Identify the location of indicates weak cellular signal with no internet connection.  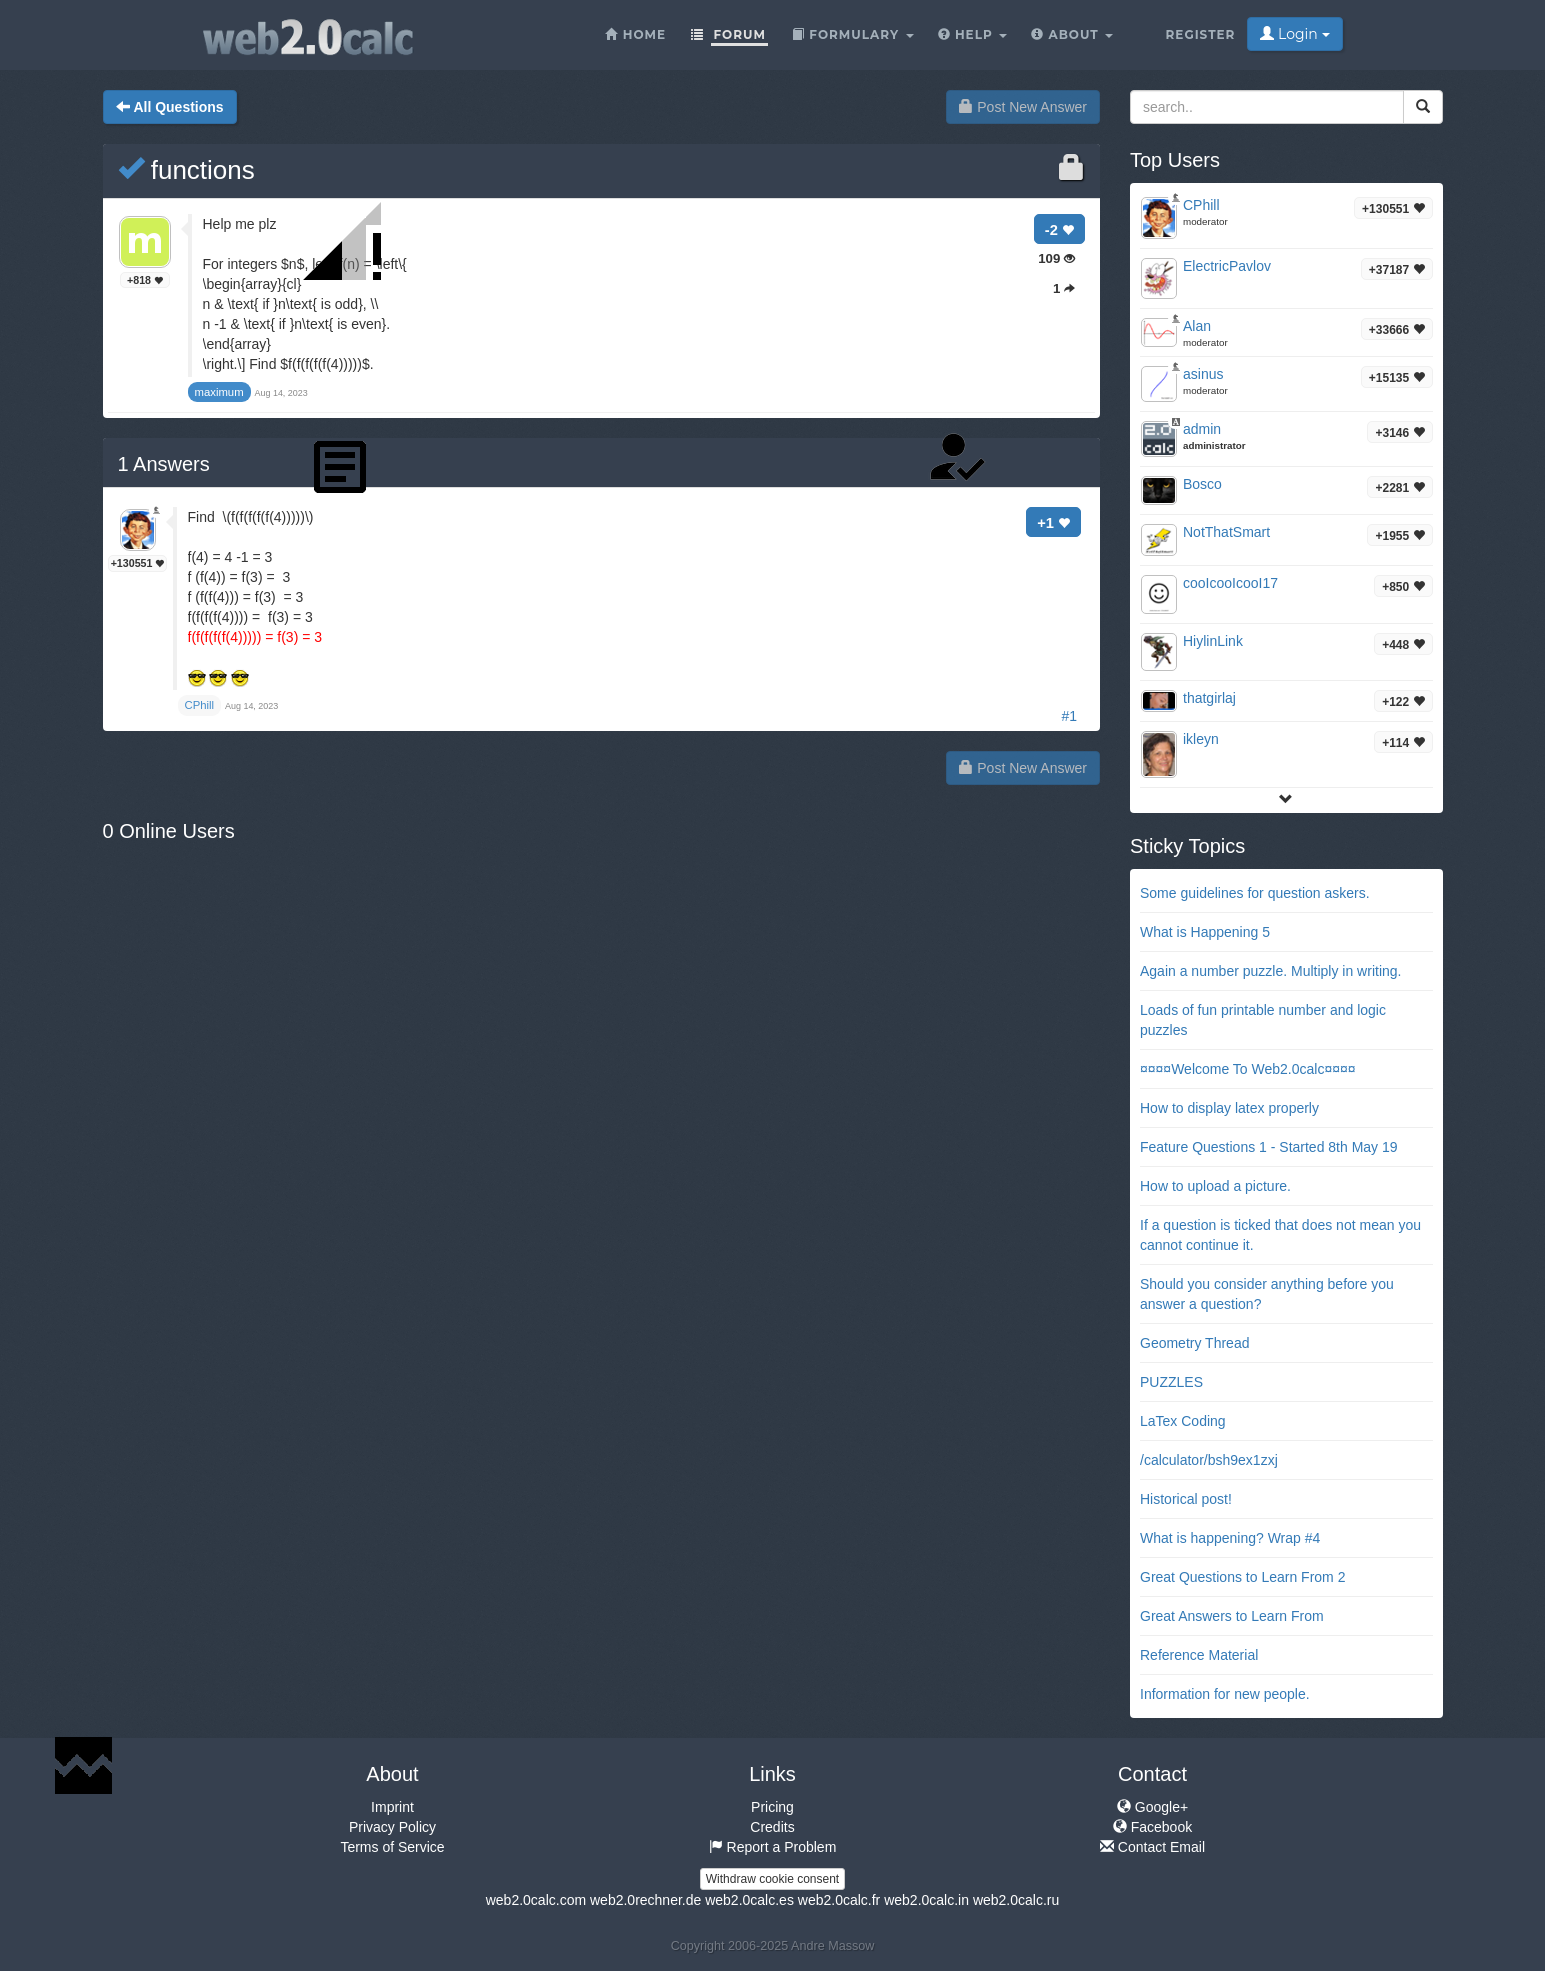
(342, 241).